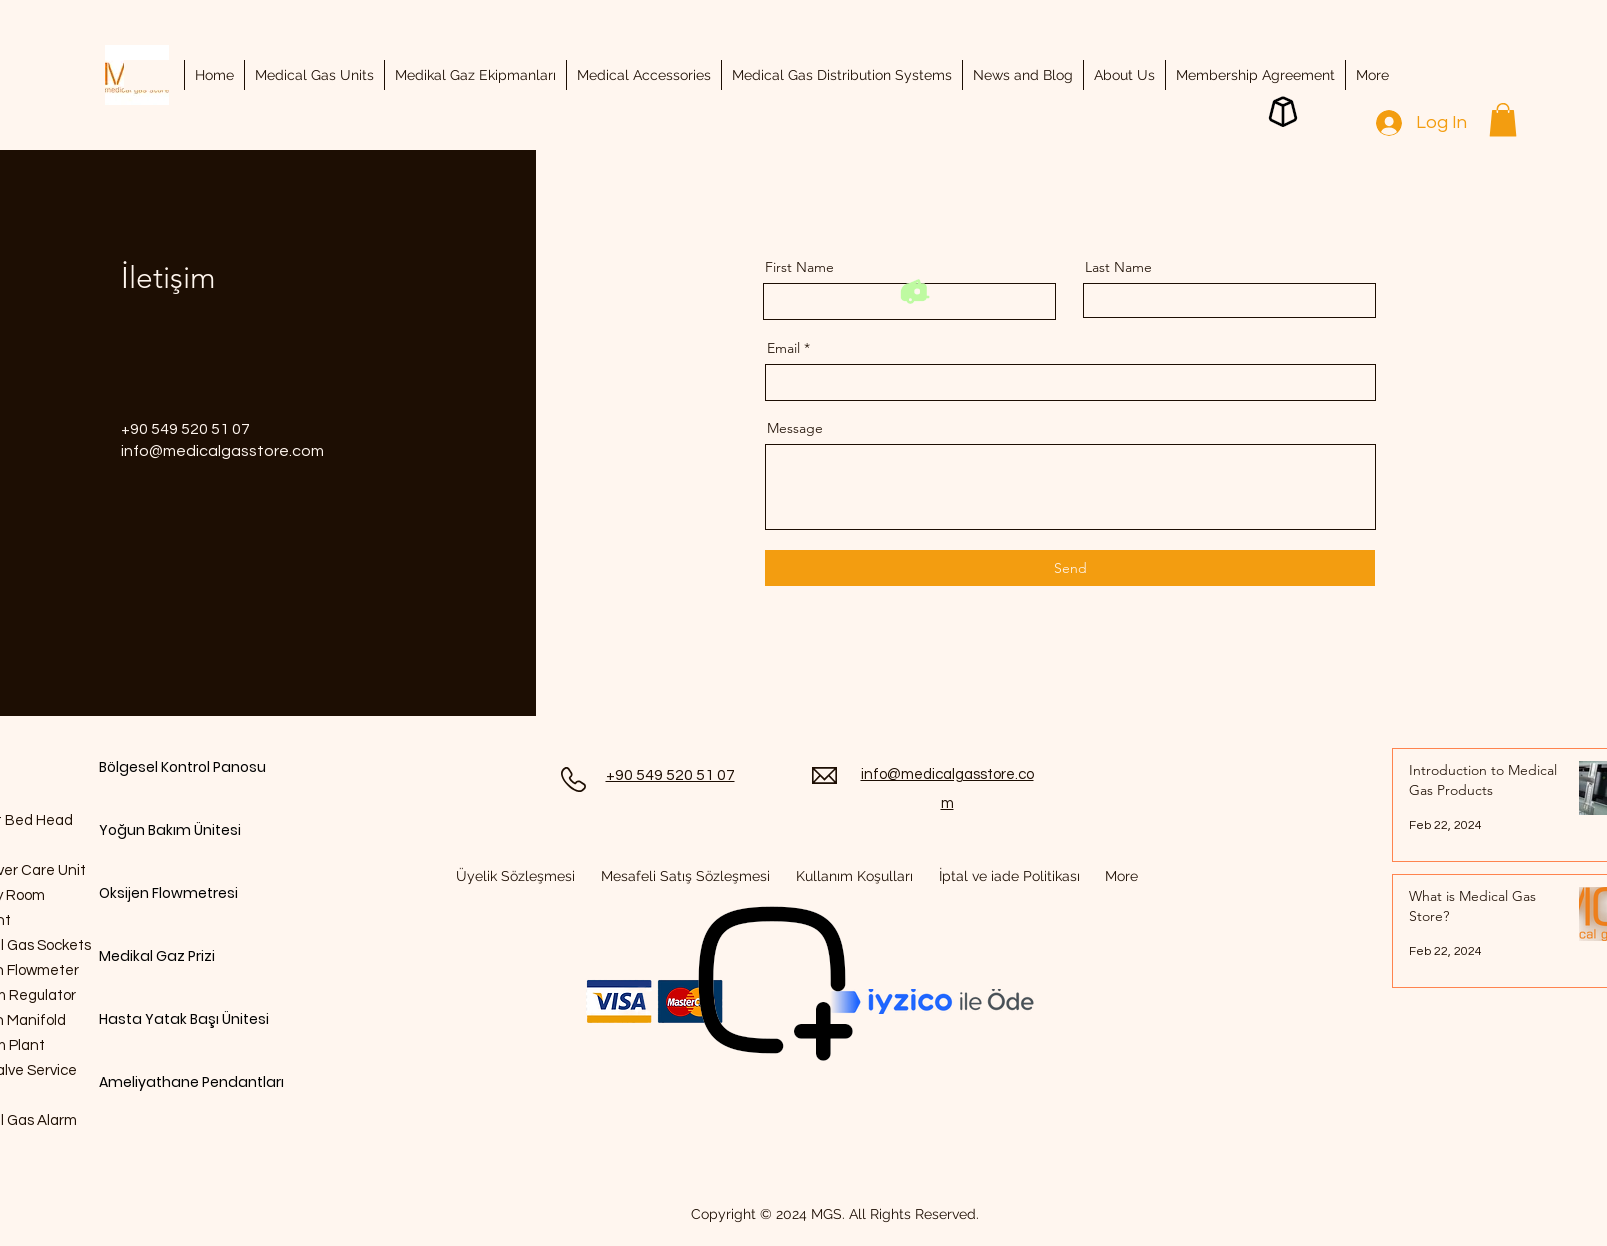 The image size is (1607, 1246). What do you see at coordinates (772, 980) in the screenshot?
I see `add a new item or create new content` at bounding box center [772, 980].